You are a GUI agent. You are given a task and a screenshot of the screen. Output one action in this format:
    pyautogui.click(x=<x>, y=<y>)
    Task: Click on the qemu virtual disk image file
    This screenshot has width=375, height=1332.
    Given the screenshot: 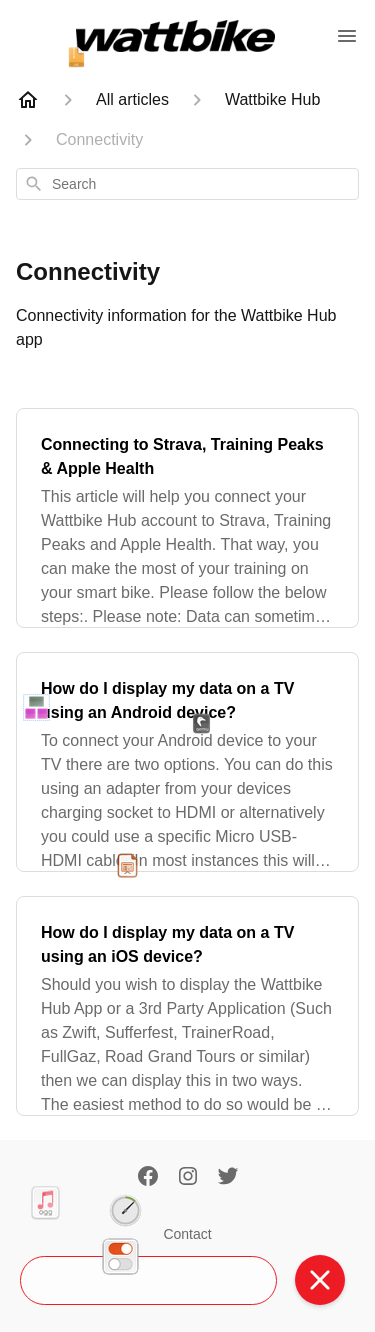 What is the action you would take?
    pyautogui.click(x=201, y=723)
    